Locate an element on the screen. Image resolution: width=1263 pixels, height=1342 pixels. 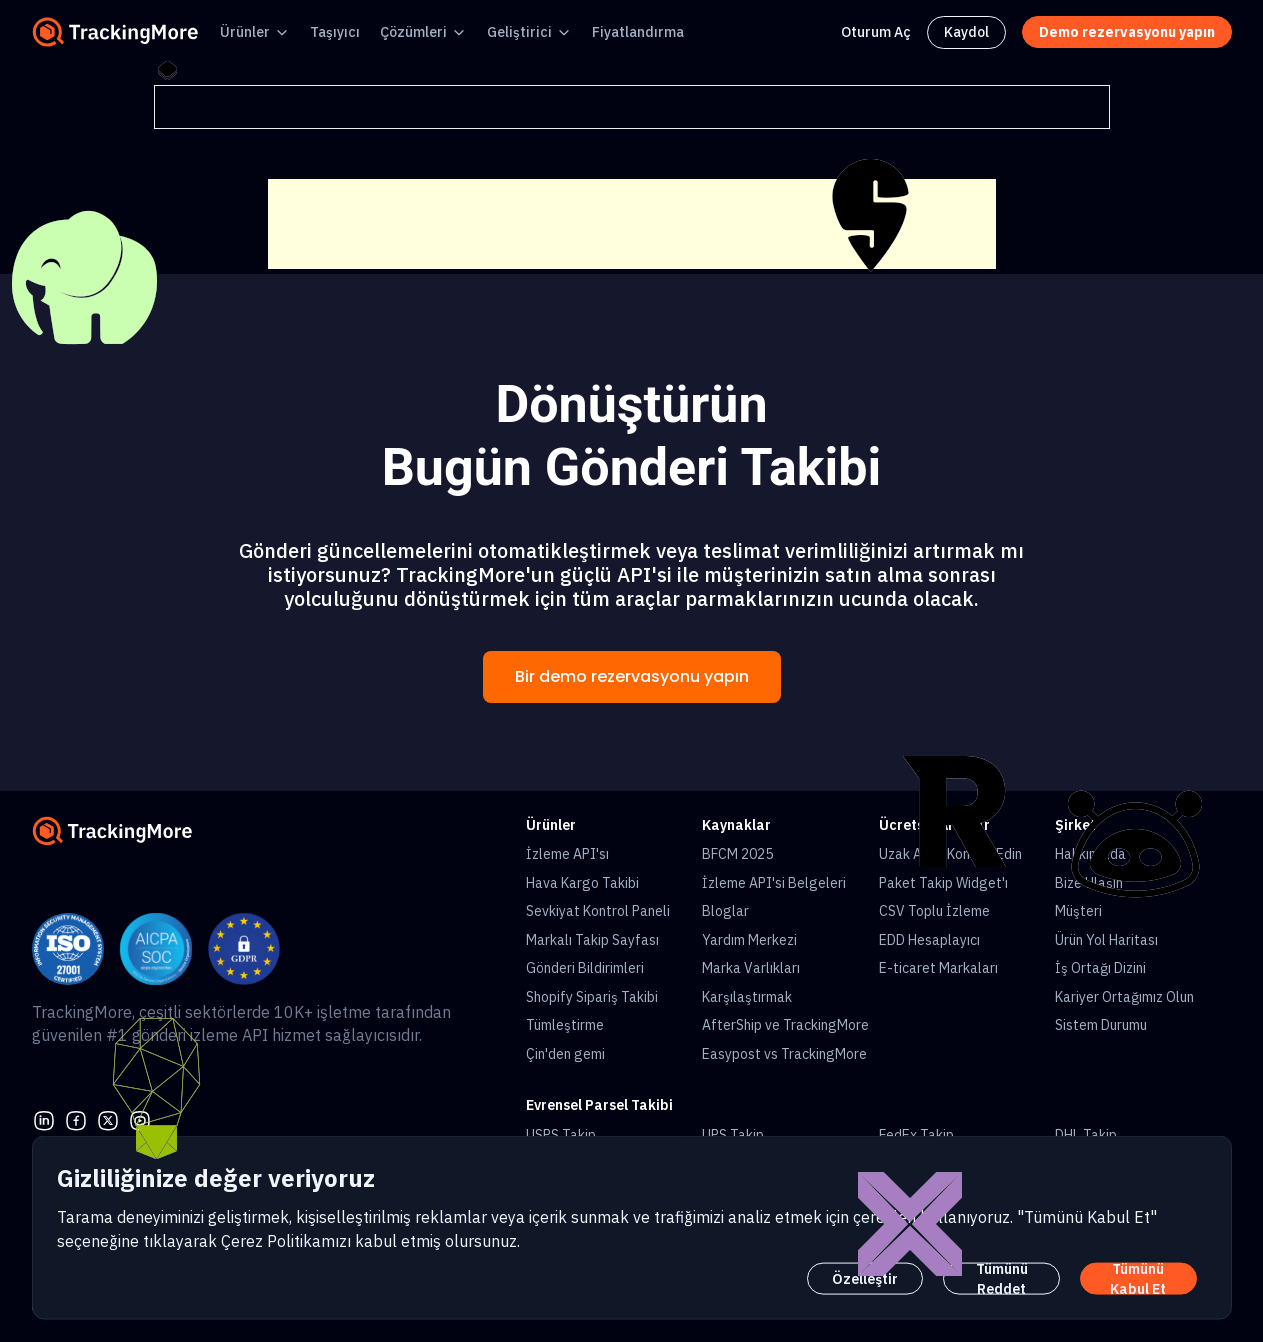
visx data visualization library logo is located at coordinates (910, 1224).